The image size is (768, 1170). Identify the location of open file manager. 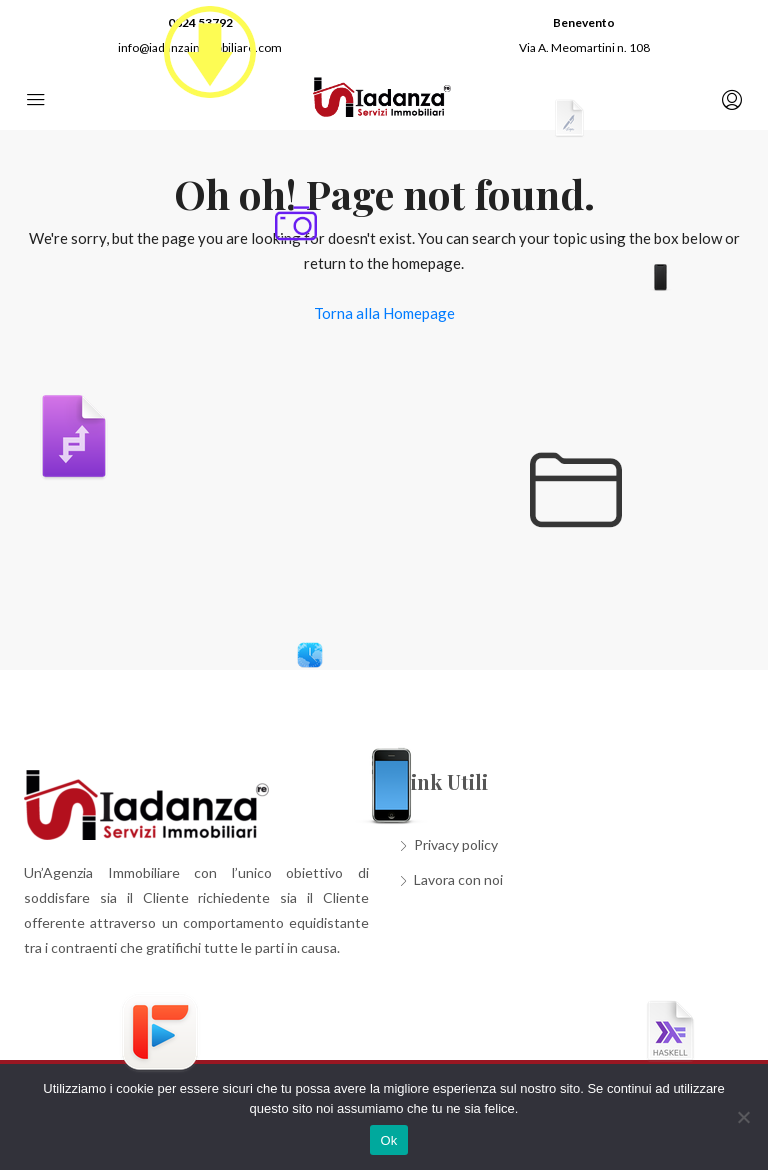
(576, 487).